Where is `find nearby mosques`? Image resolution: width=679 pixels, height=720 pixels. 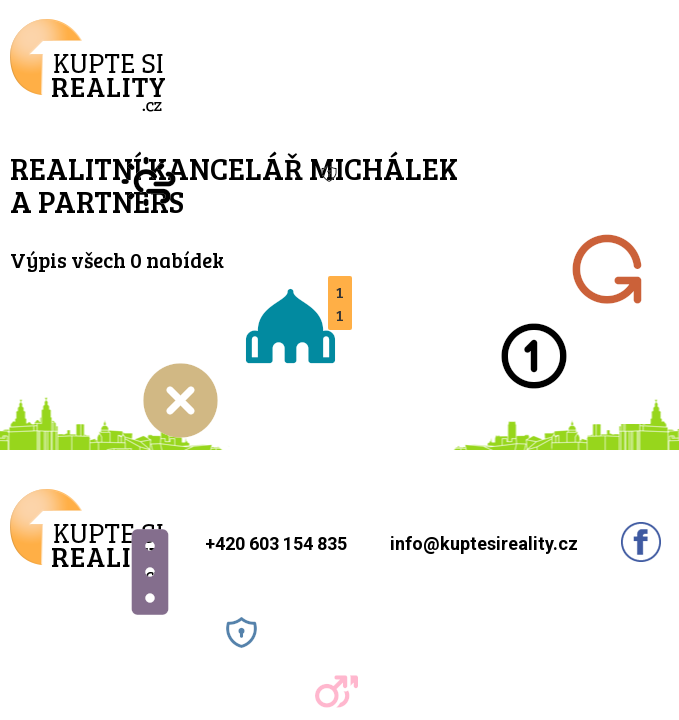 find nearby mosques is located at coordinates (290, 330).